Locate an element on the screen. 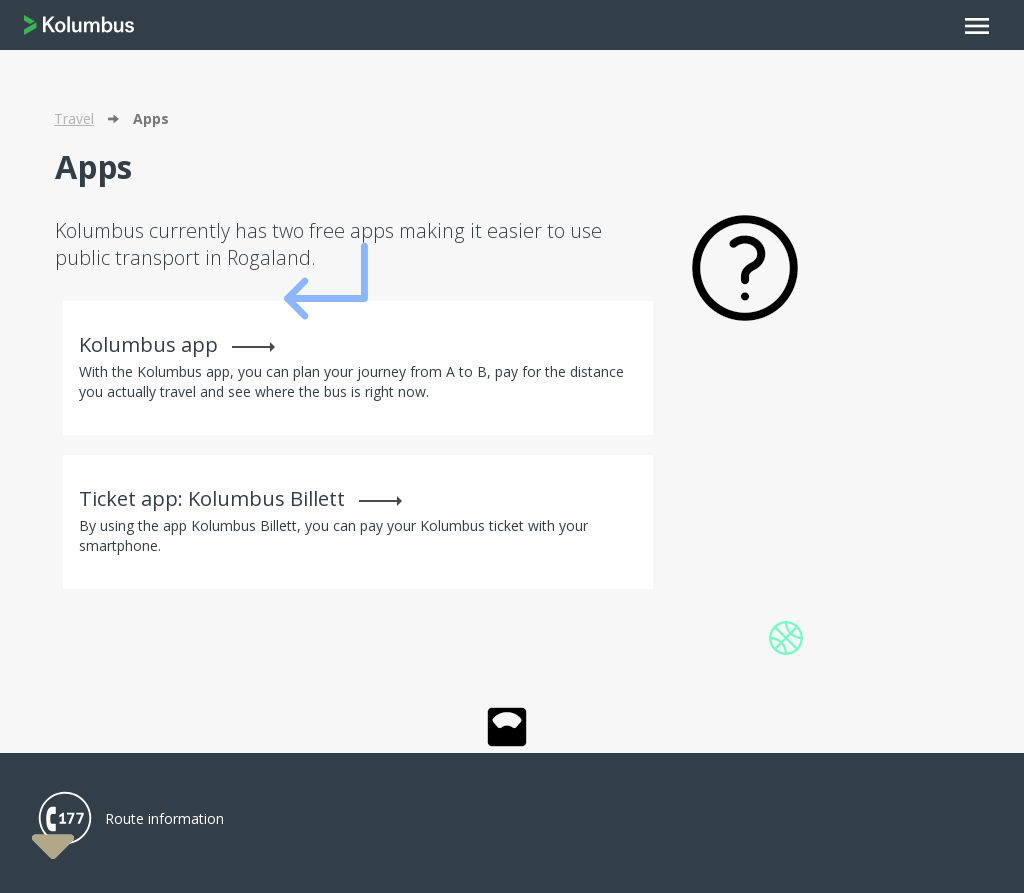 This screenshot has height=893, width=1024. return or go back to previous item is located at coordinates (326, 281).